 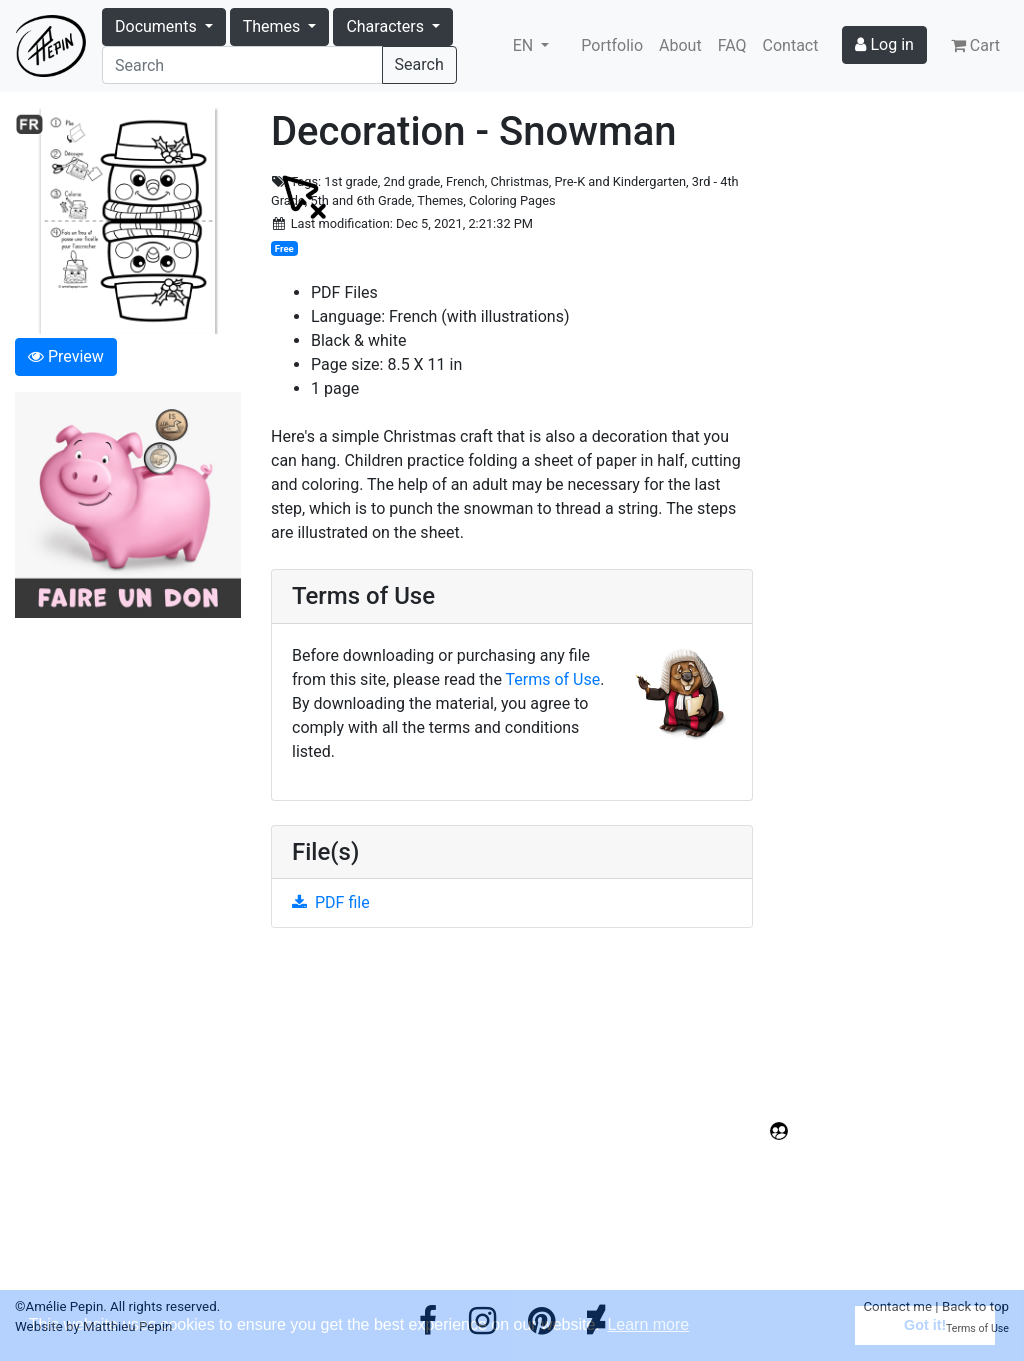 What do you see at coordinates (302, 195) in the screenshot?
I see `disable cursor or pointer functionality` at bounding box center [302, 195].